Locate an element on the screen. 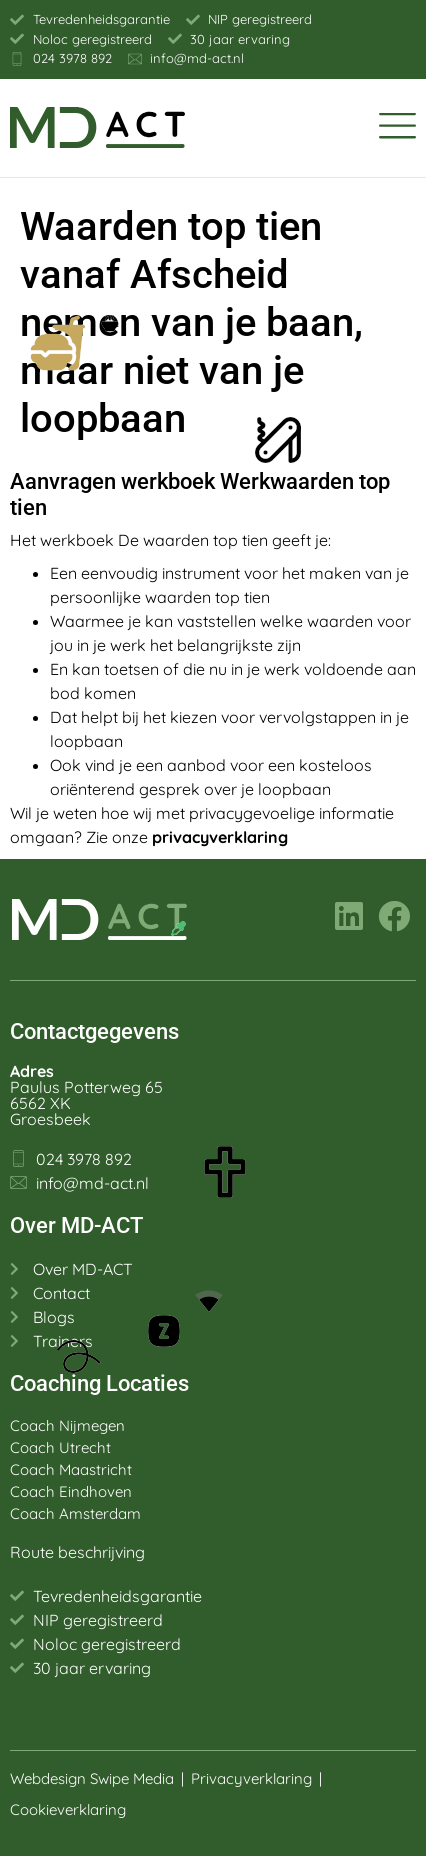 The height and width of the screenshot is (1856, 426). browse soup or hot food options is located at coordinates (110, 323).